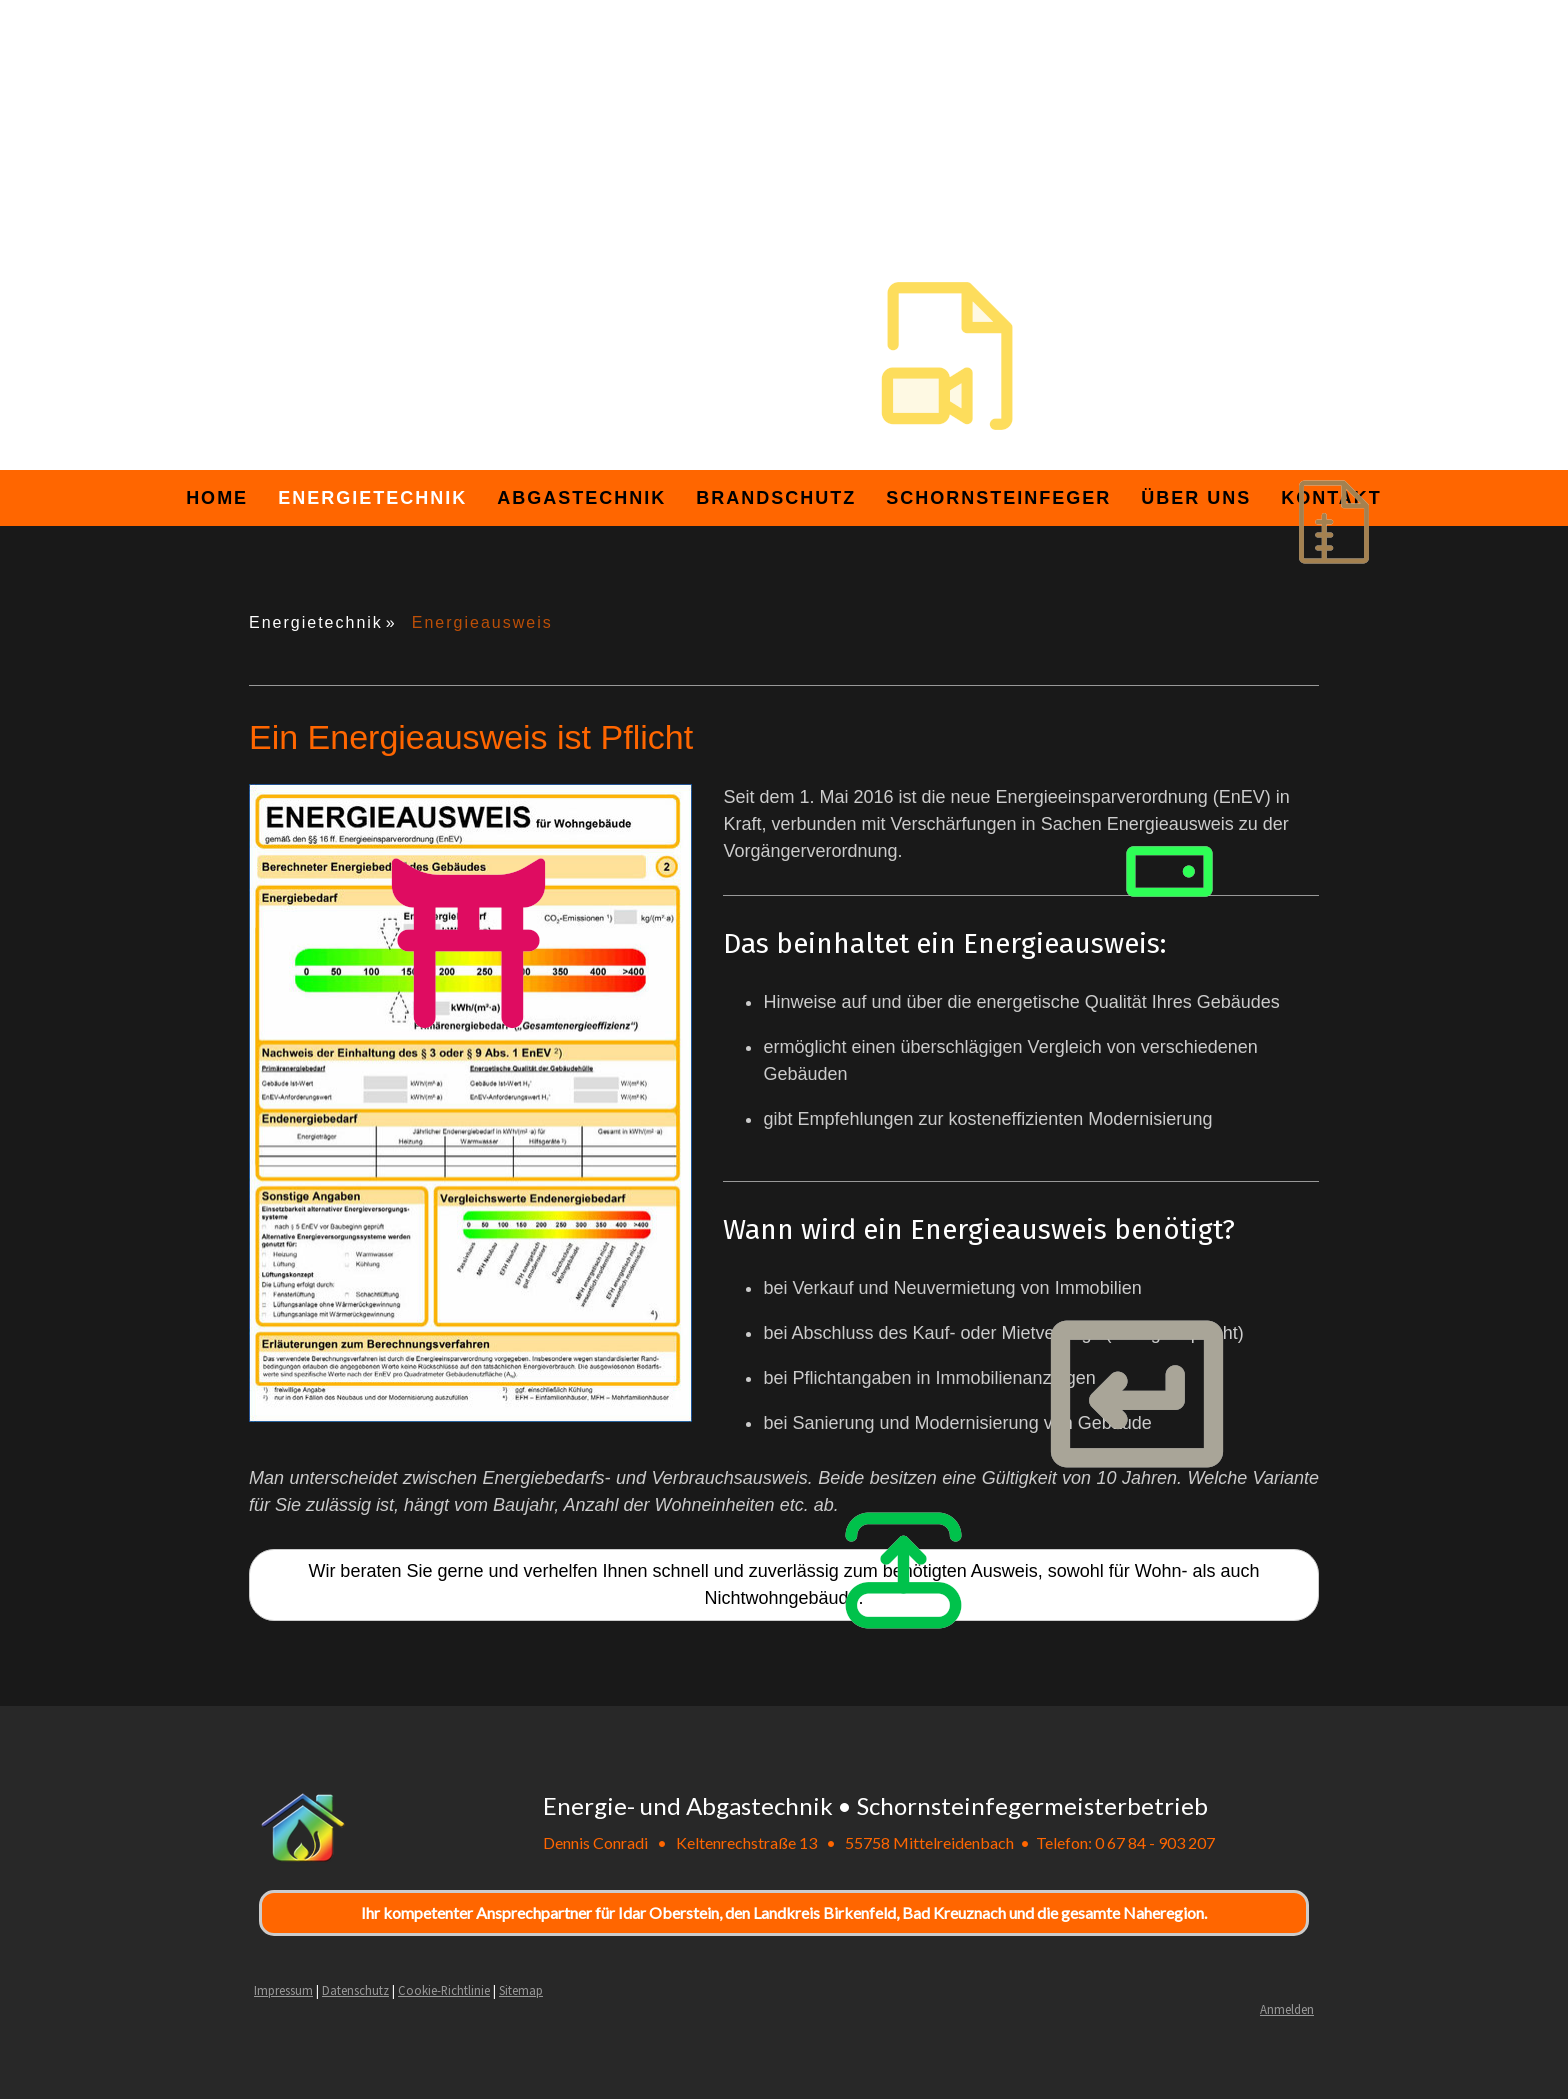  Describe the element at coordinates (1169, 871) in the screenshot. I see `access storage or hard drive settings` at that location.